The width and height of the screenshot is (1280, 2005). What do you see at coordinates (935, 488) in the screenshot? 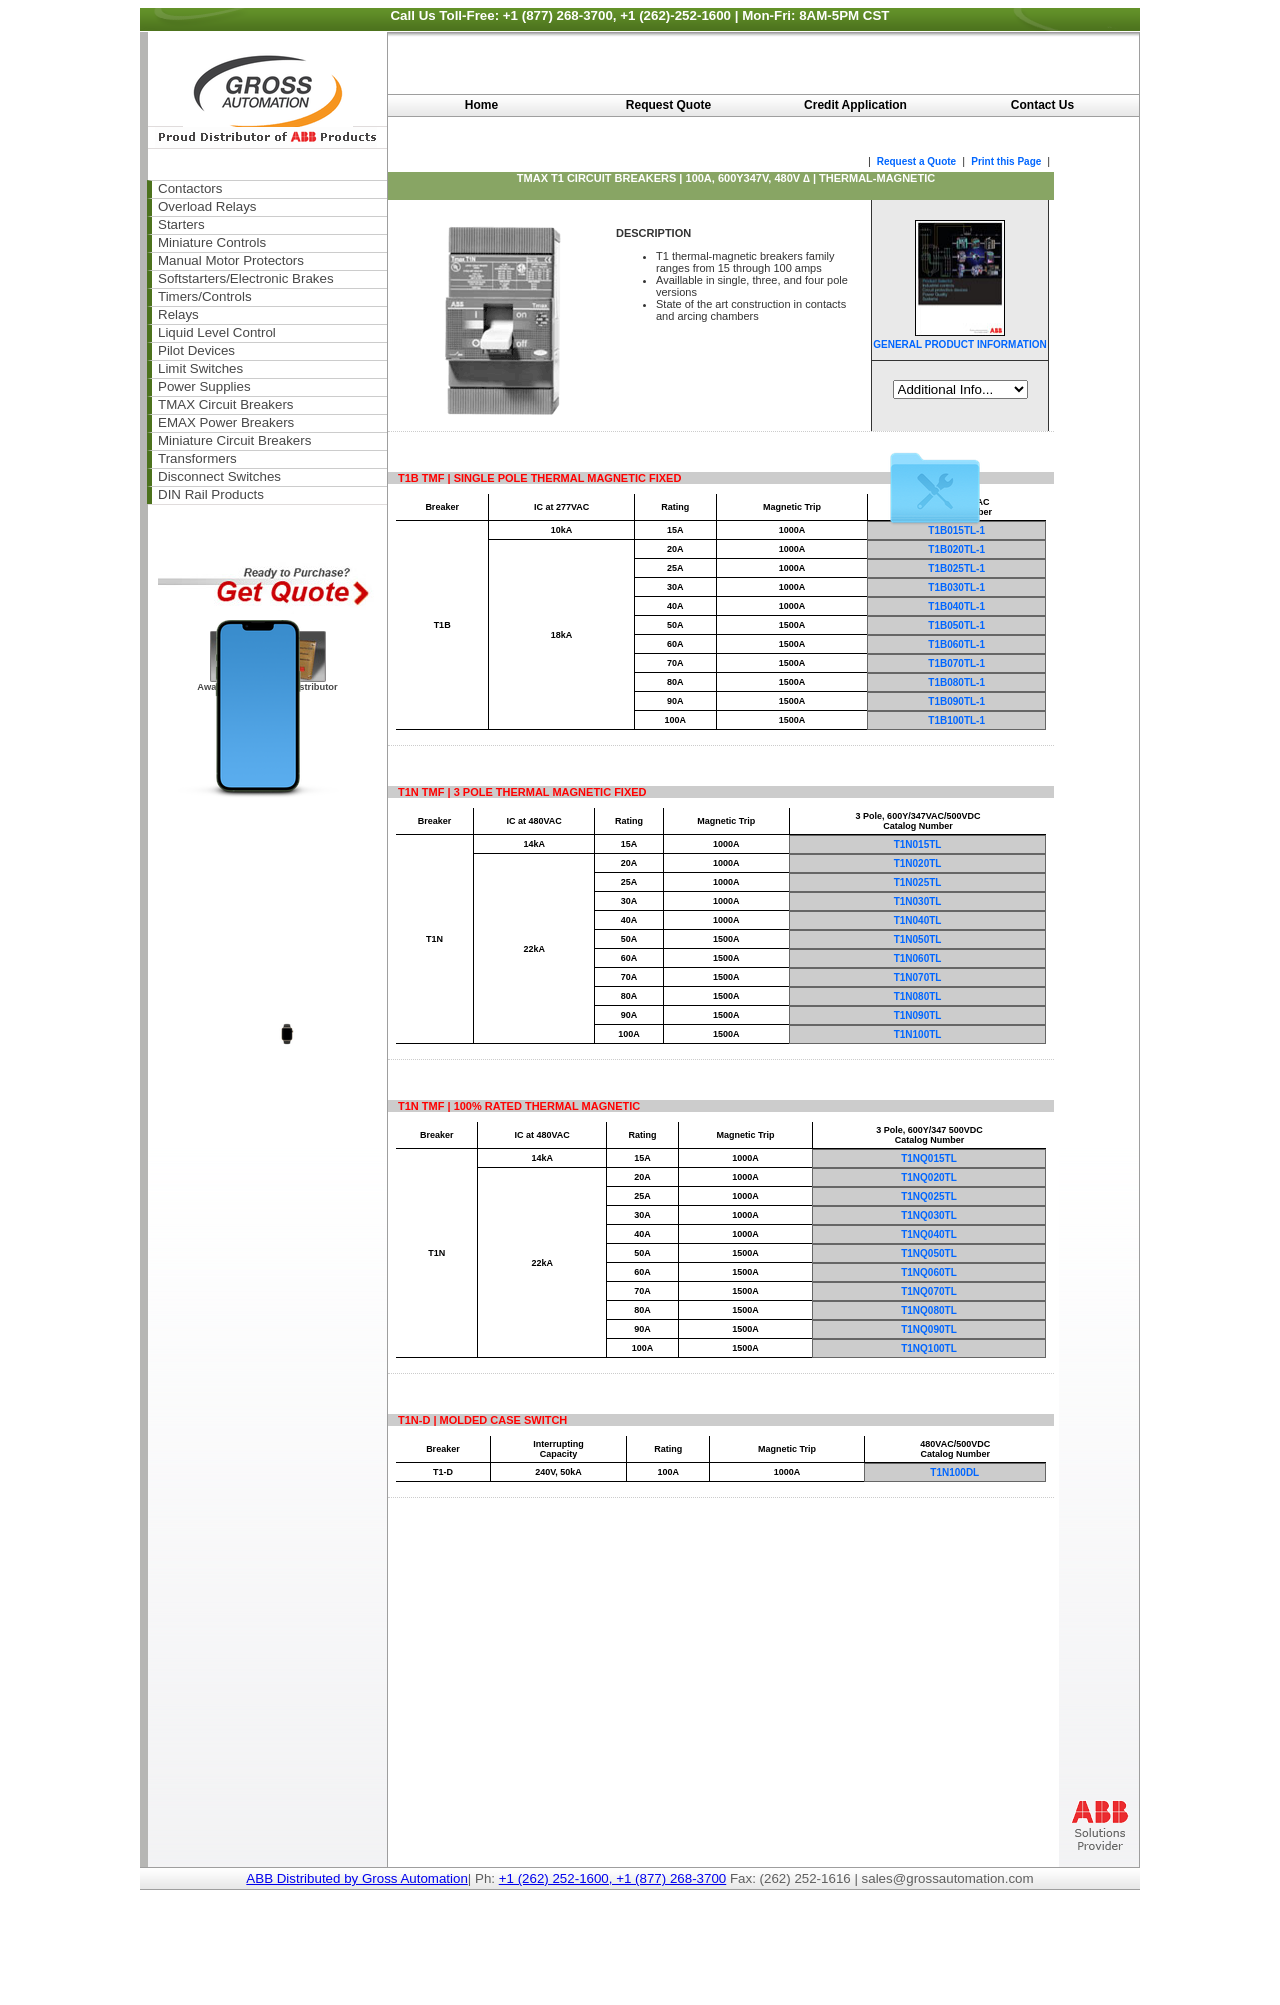
I see `open the utilities folder` at bounding box center [935, 488].